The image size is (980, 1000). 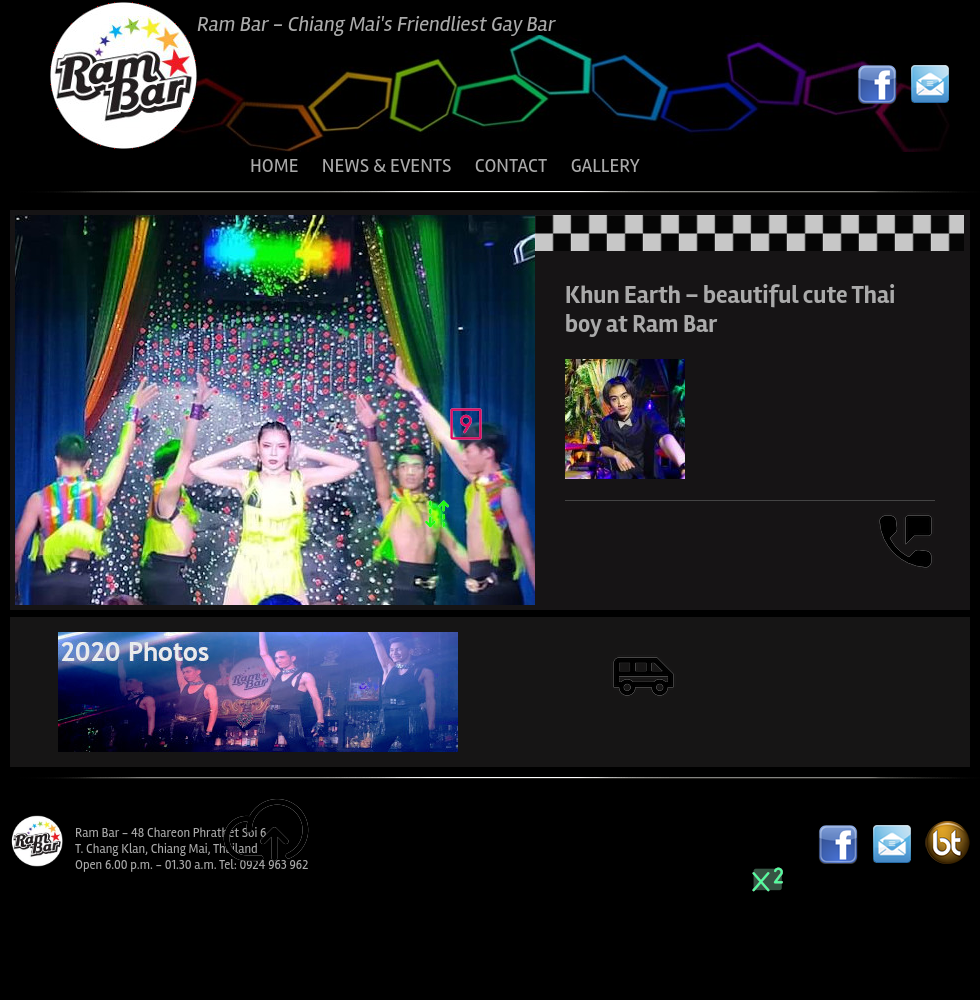 I want to click on upload file to cloud storage, so click(x=266, y=830).